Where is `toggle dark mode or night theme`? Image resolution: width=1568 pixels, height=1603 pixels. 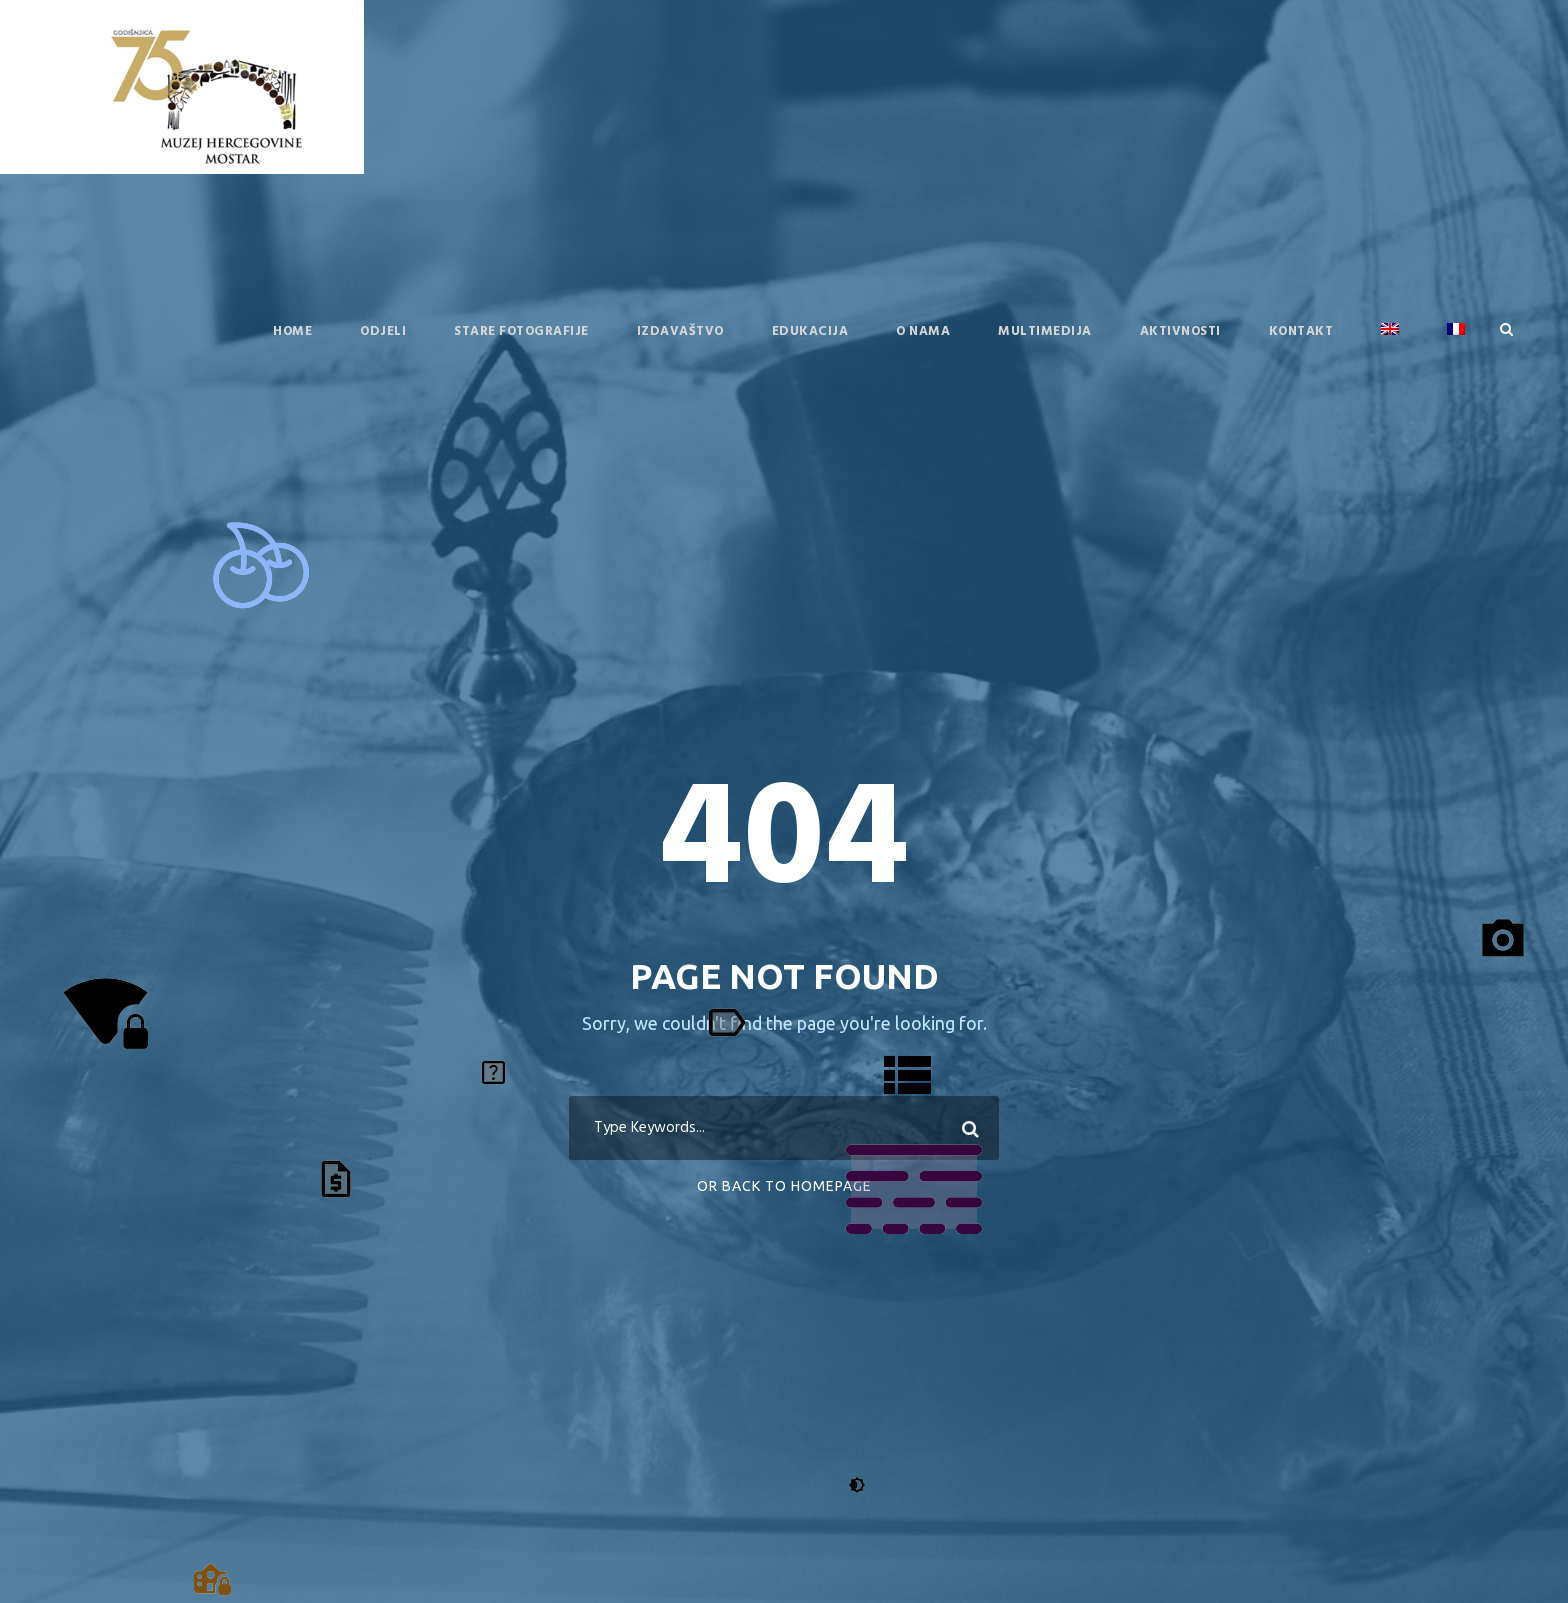 toggle dark mode or night theme is located at coordinates (857, 1485).